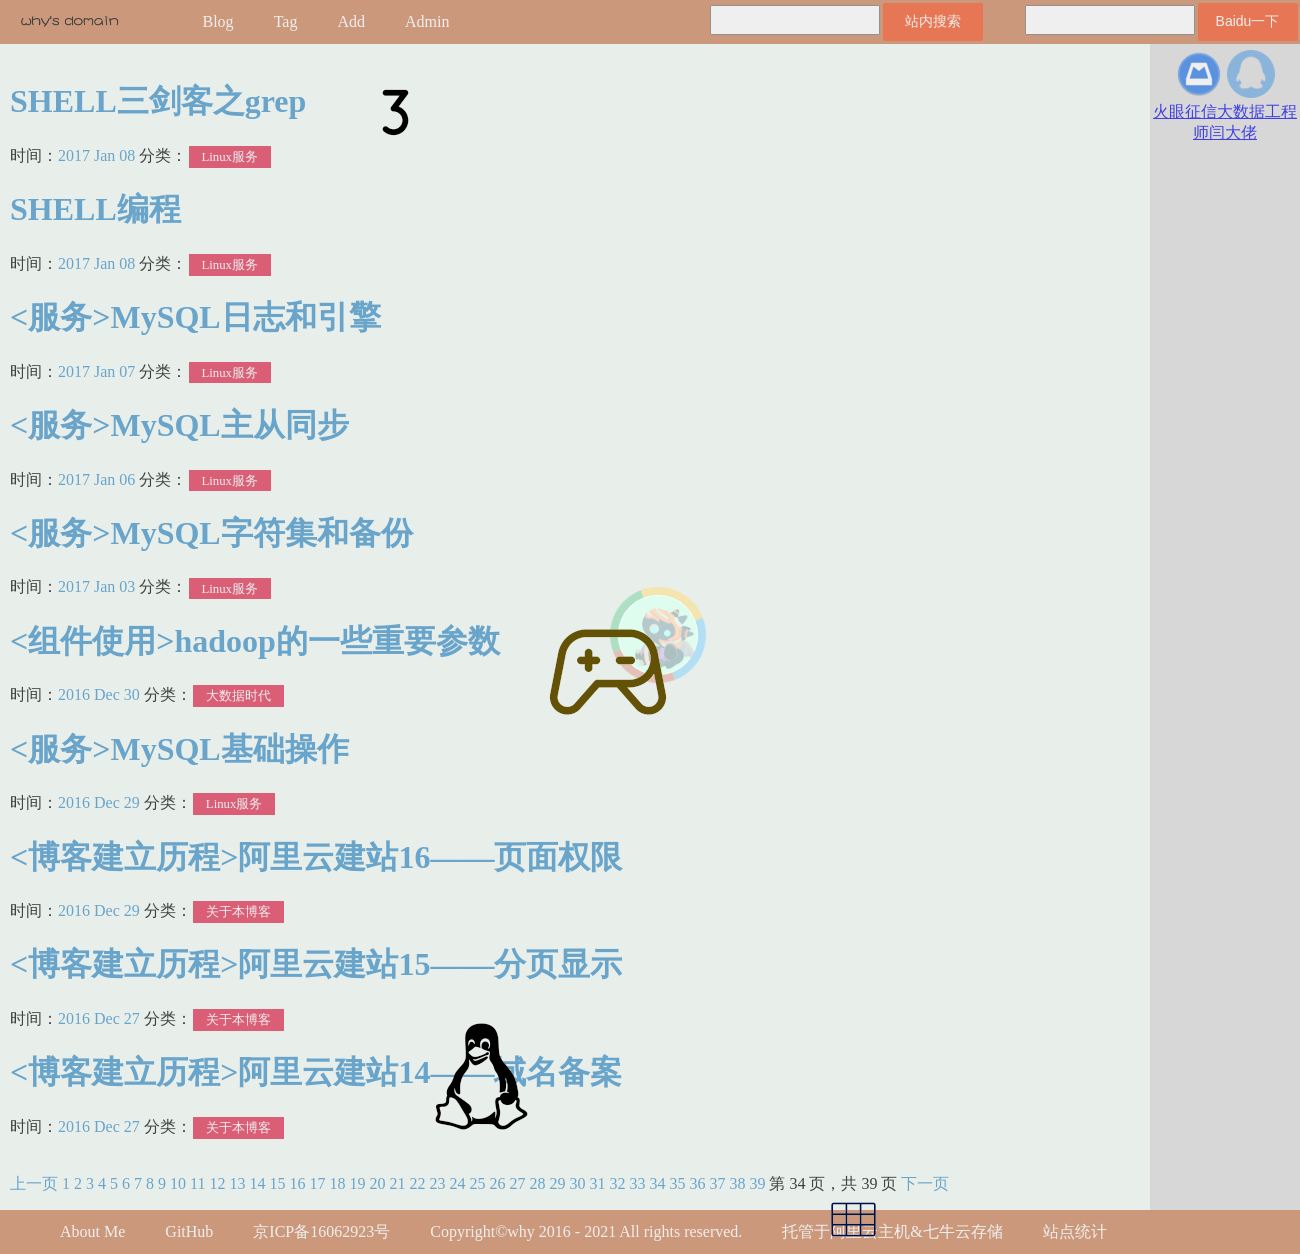 The height and width of the screenshot is (1254, 1300). What do you see at coordinates (853, 1219) in the screenshot?
I see `view items in grid layout` at bounding box center [853, 1219].